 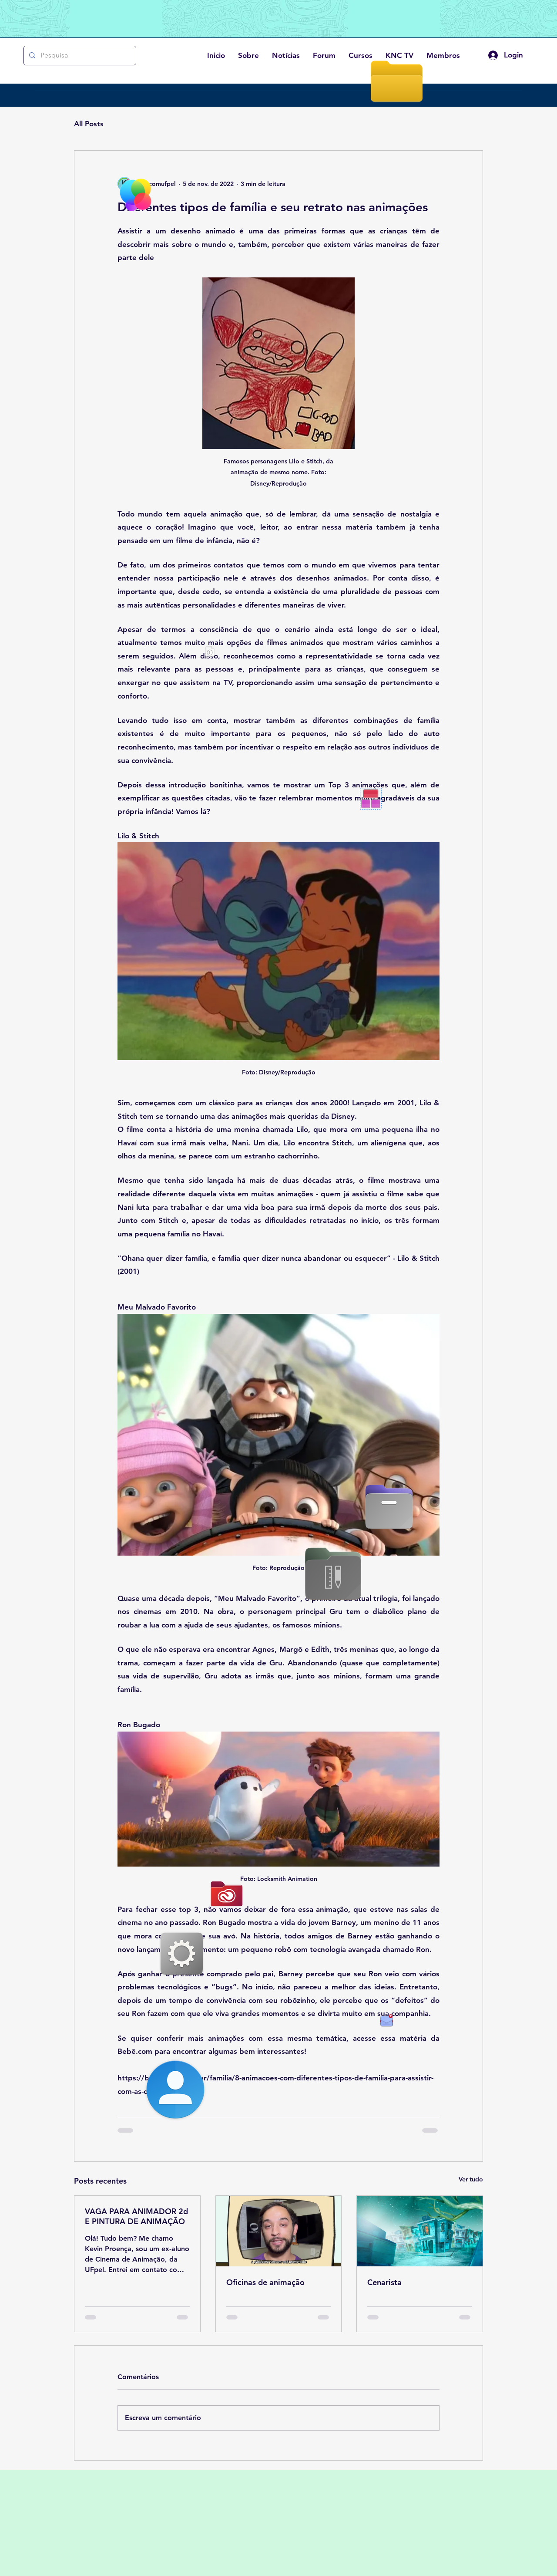 I want to click on send an email or message, so click(x=386, y=2021).